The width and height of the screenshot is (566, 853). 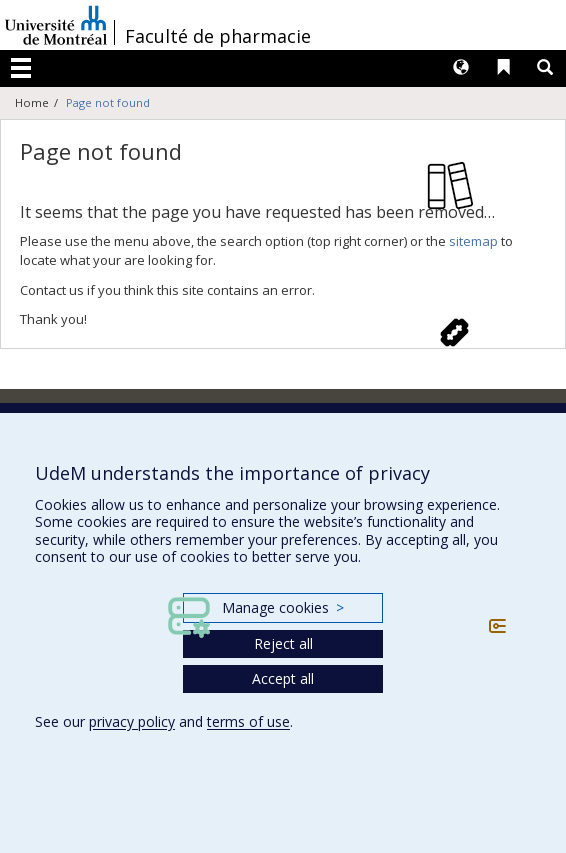 I want to click on access your wallet or payment methods, so click(x=497, y=626).